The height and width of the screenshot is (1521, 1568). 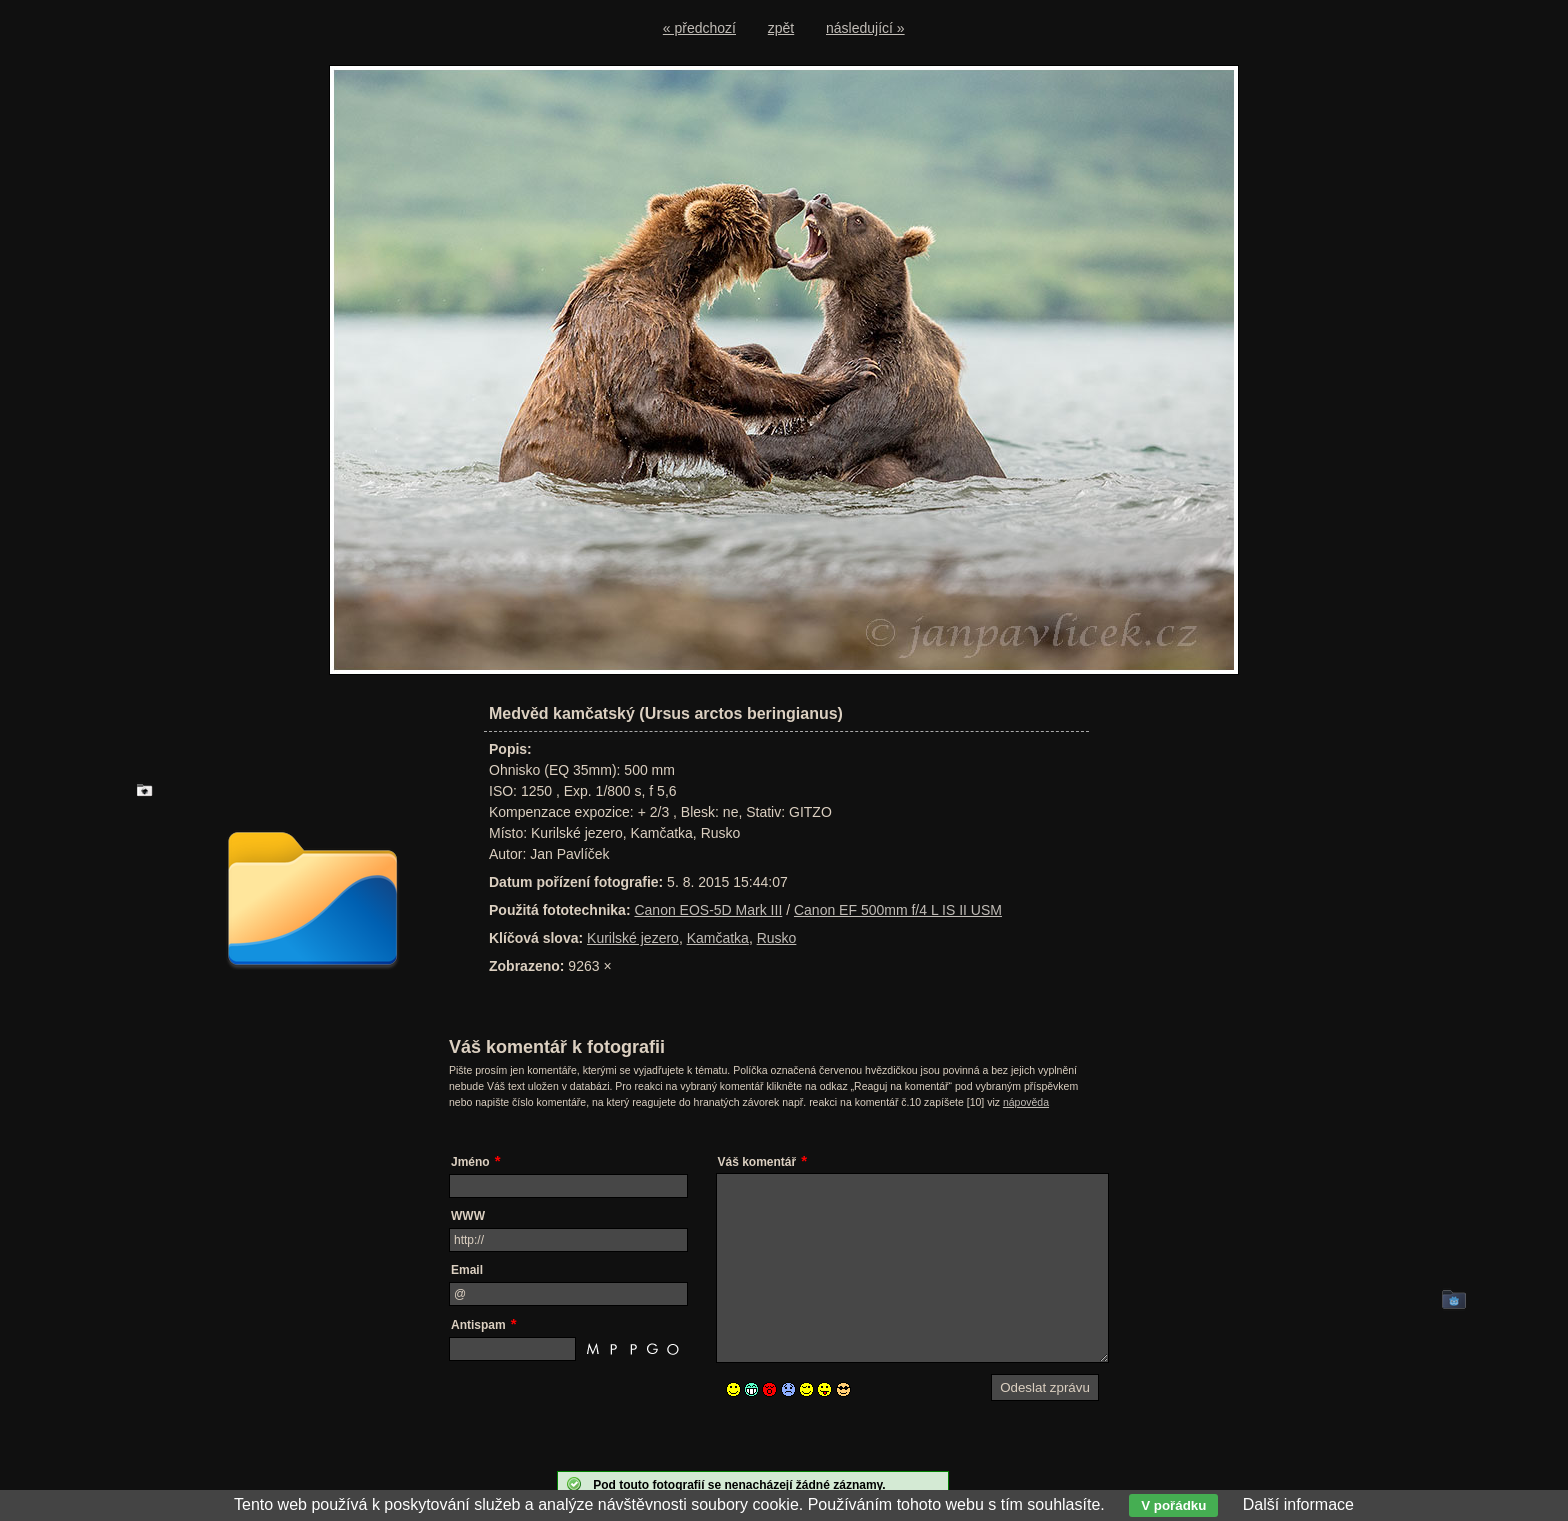 What do you see at coordinates (144, 790) in the screenshot?
I see `open inkscape project files folder` at bounding box center [144, 790].